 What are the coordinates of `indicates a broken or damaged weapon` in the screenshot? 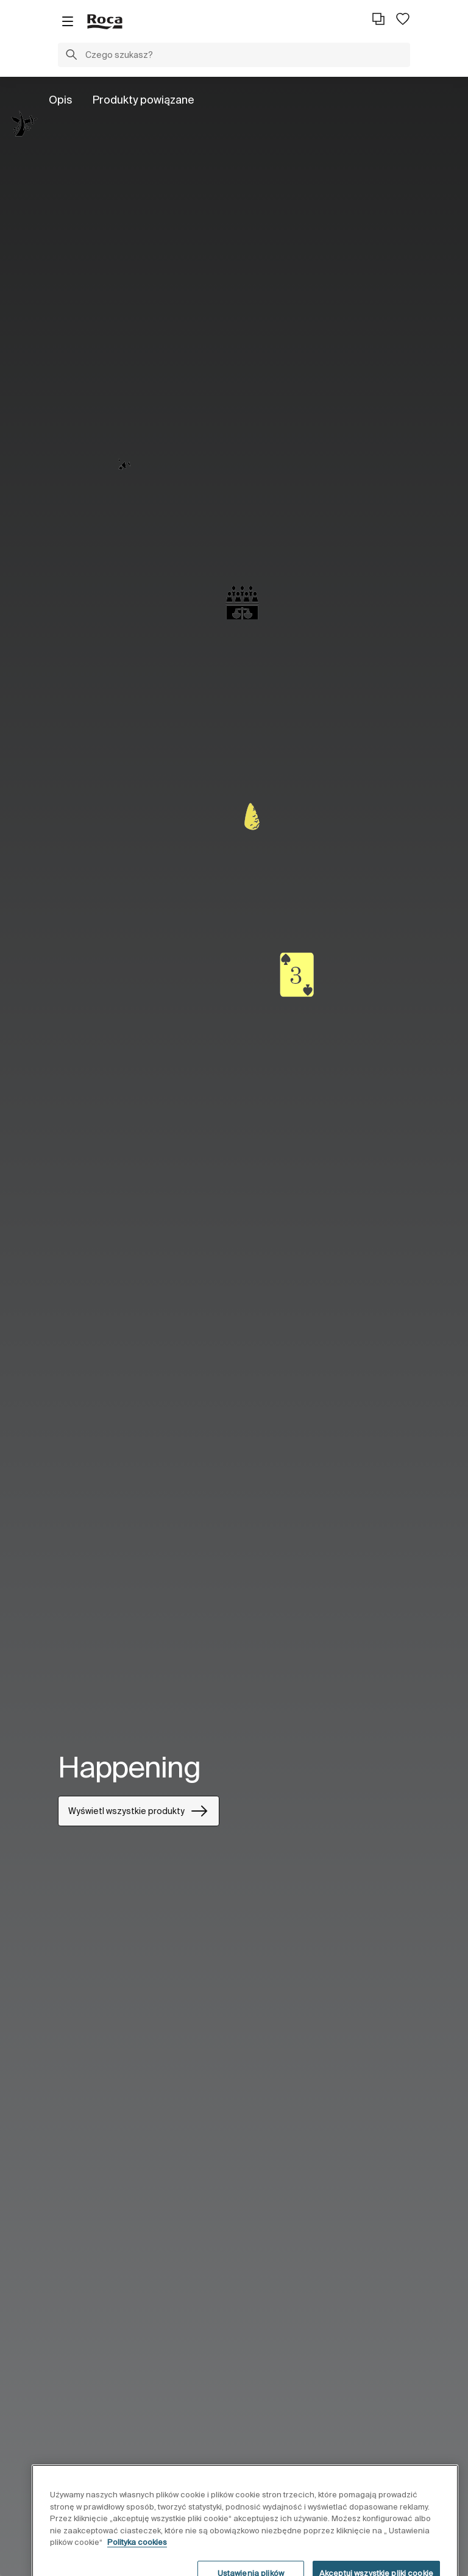 It's located at (24, 123).